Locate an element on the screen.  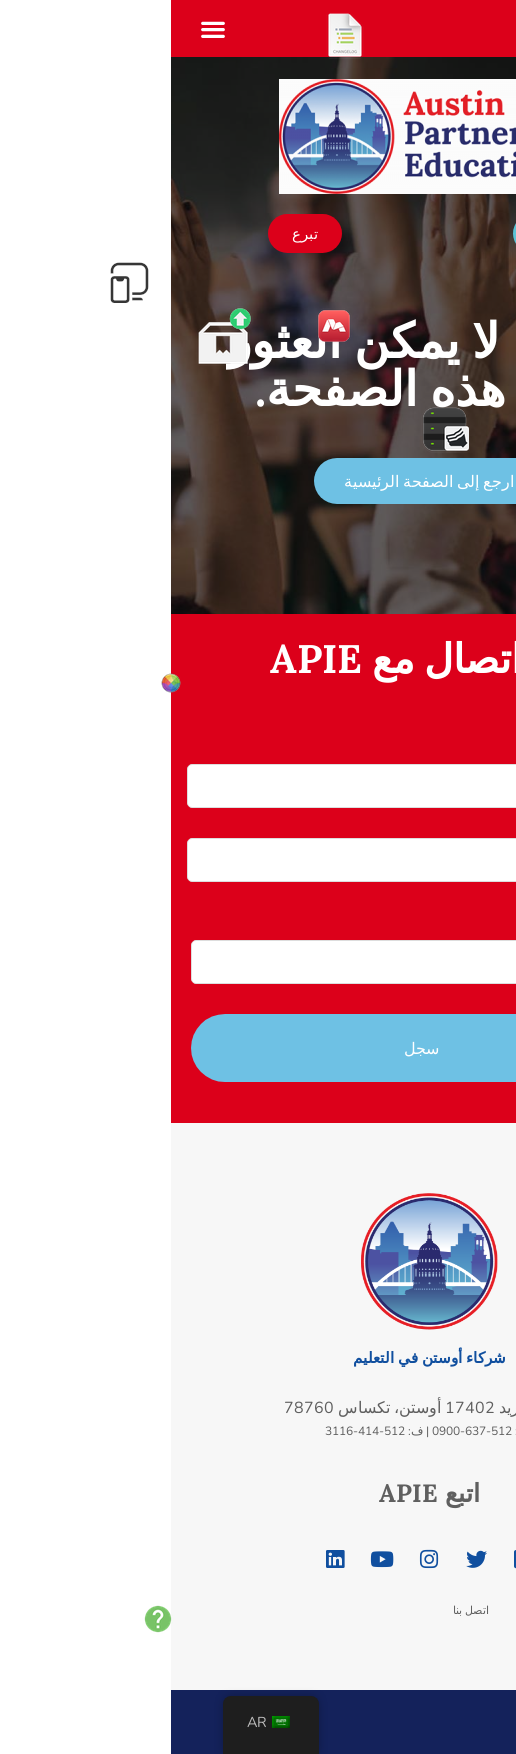
link or sync devices together is located at coordinates (129, 281).